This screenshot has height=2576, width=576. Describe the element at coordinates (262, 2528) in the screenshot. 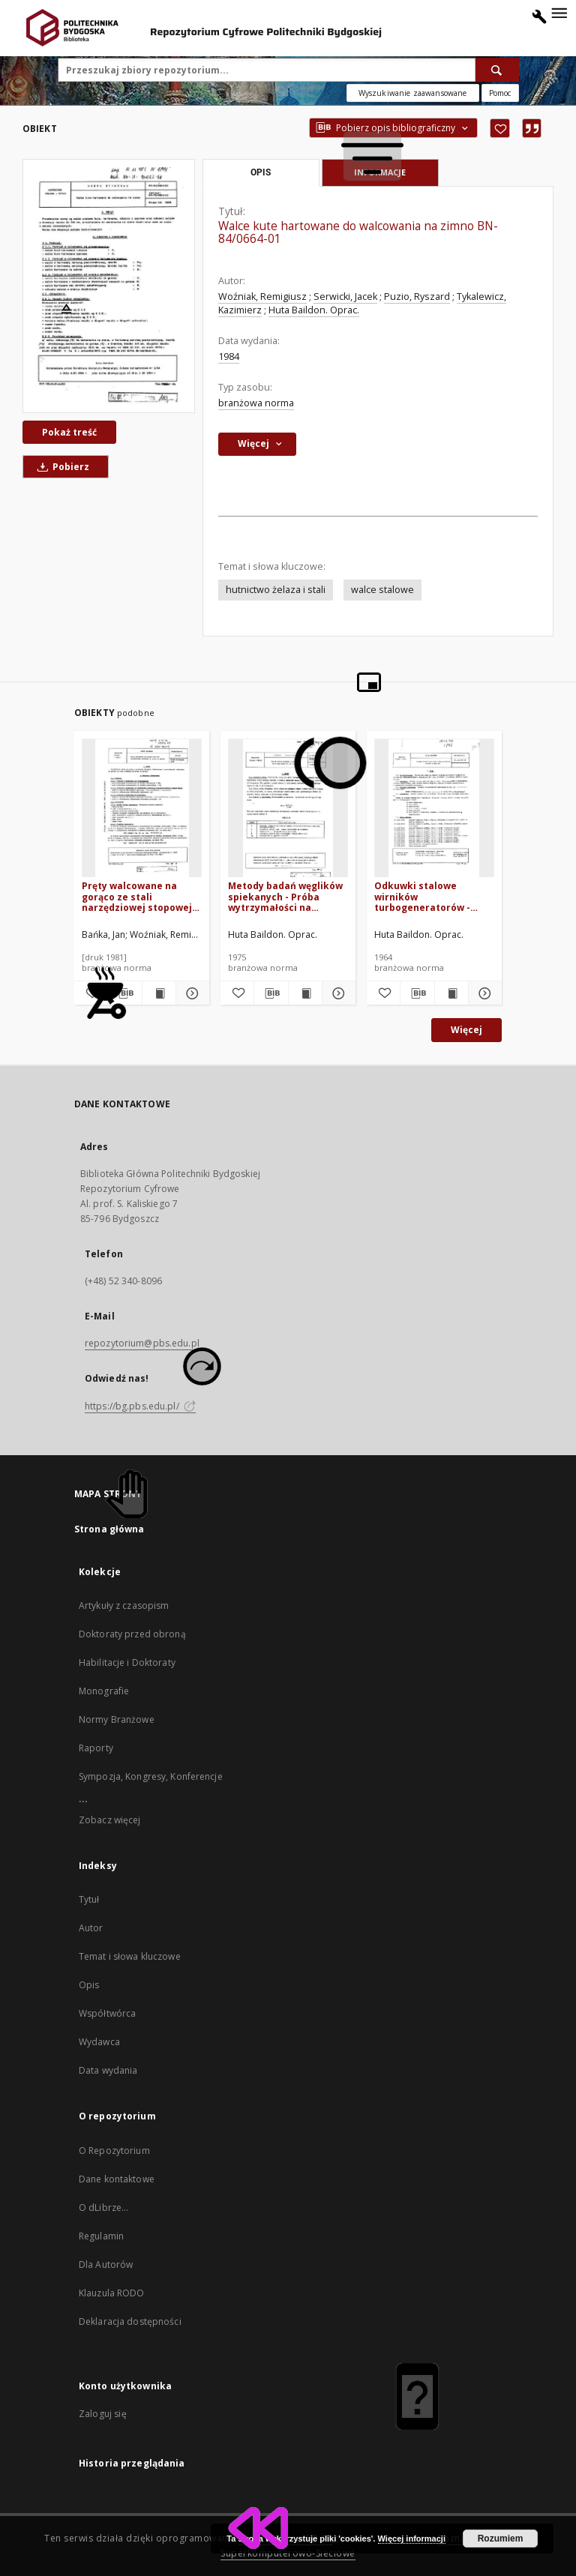

I see `rewind or skip backward in media playback` at that location.